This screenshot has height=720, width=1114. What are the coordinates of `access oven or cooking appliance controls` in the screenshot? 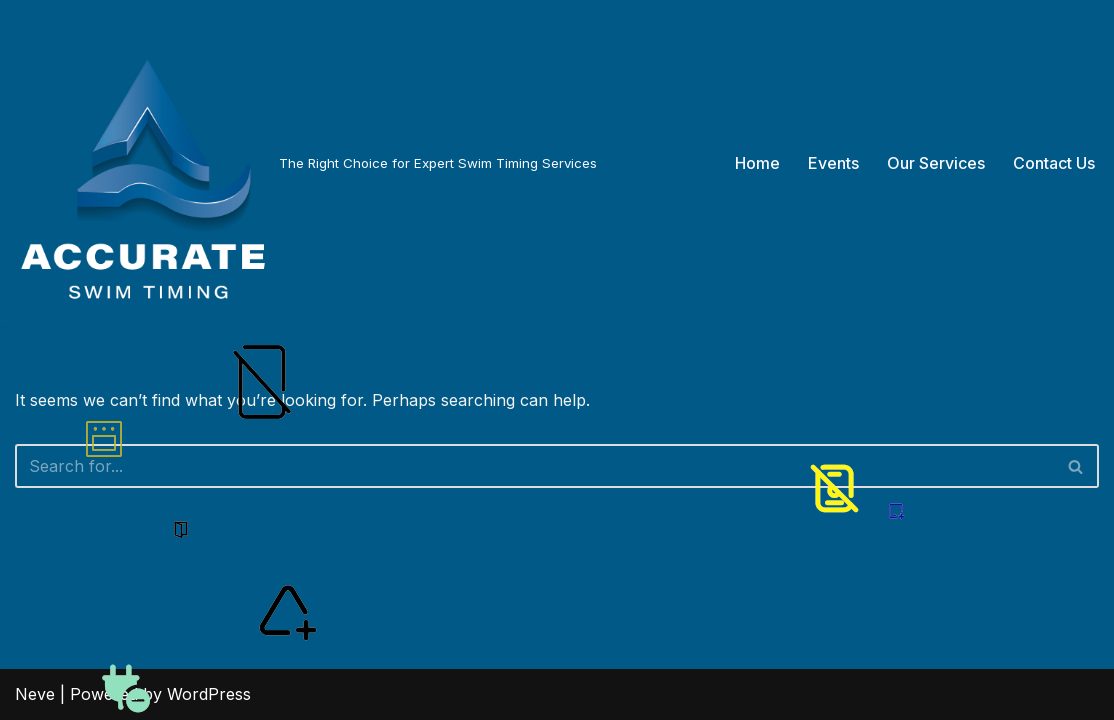 It's located at (104, 439).